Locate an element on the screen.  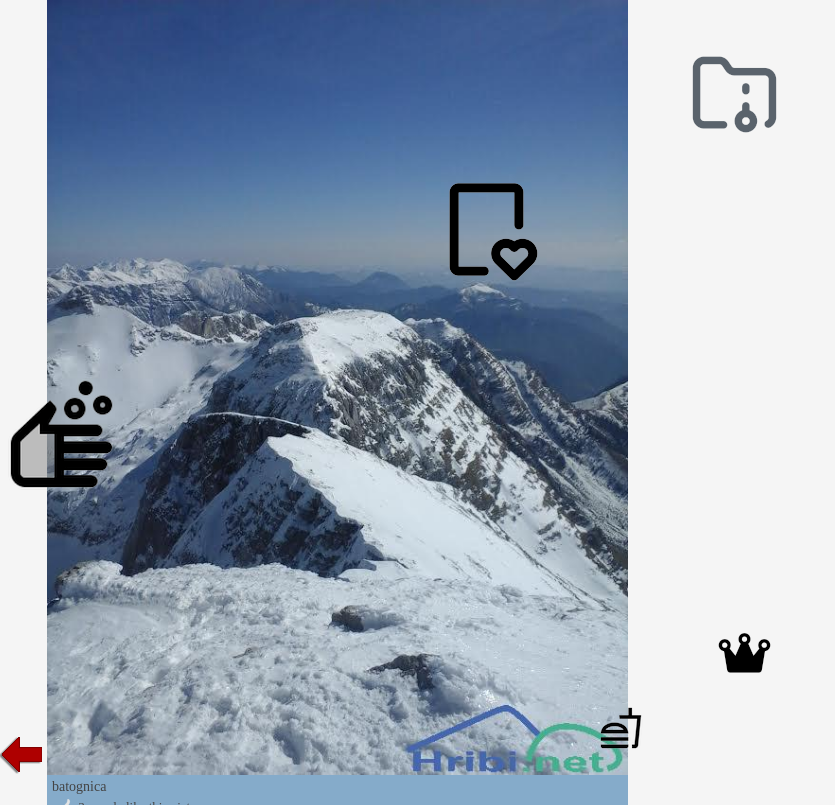
indicates handwashing facilities available is located at coordinates (64, 434).